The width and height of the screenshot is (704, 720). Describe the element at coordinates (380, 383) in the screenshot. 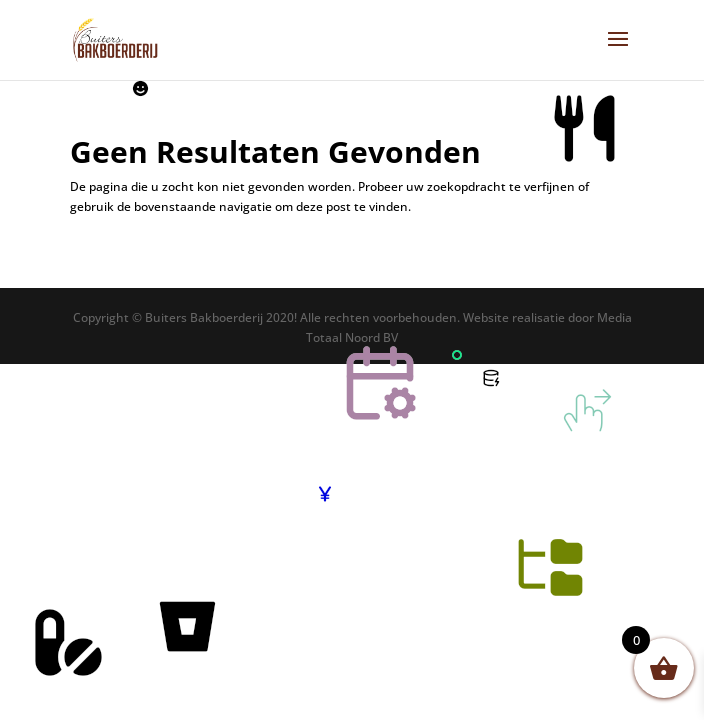

I see `access calendar settings` at that location.